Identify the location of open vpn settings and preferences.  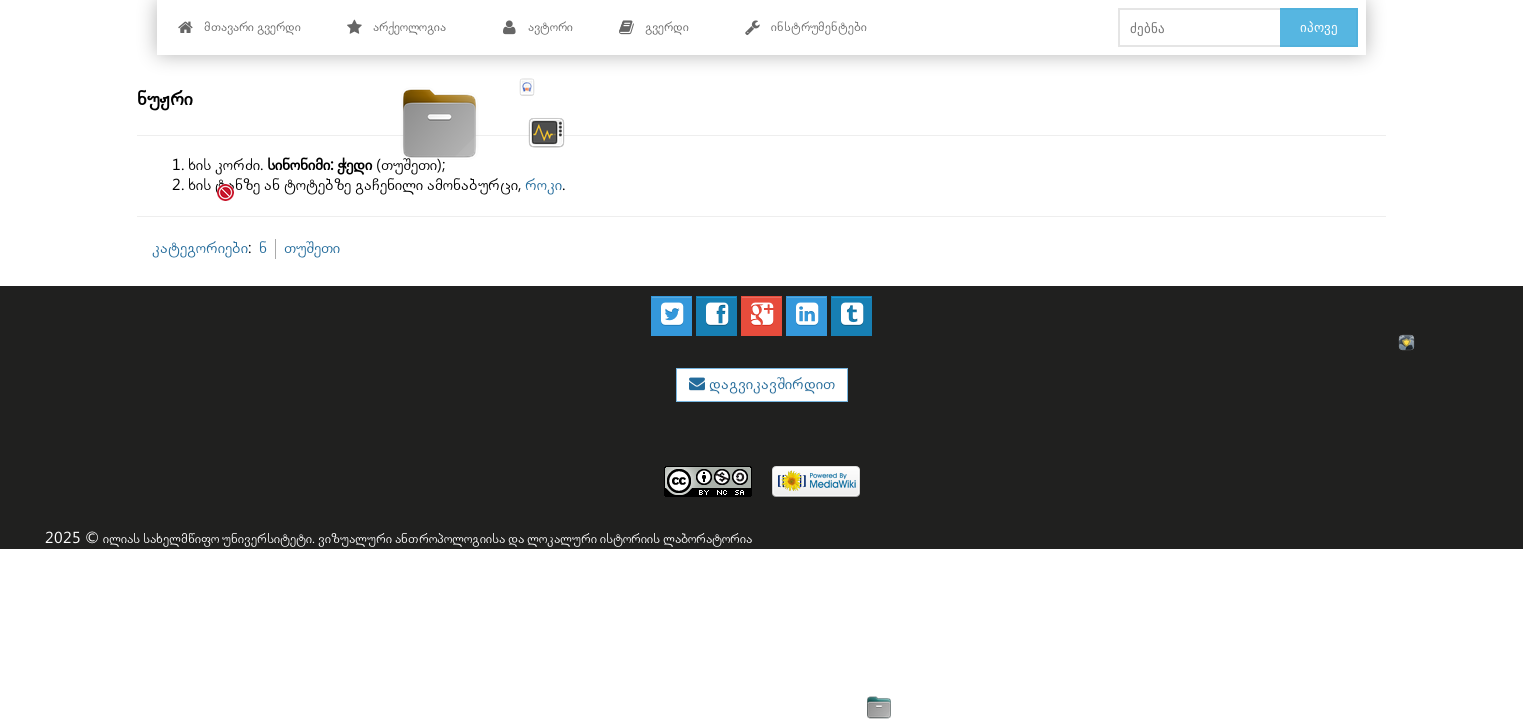
(1406, 342).